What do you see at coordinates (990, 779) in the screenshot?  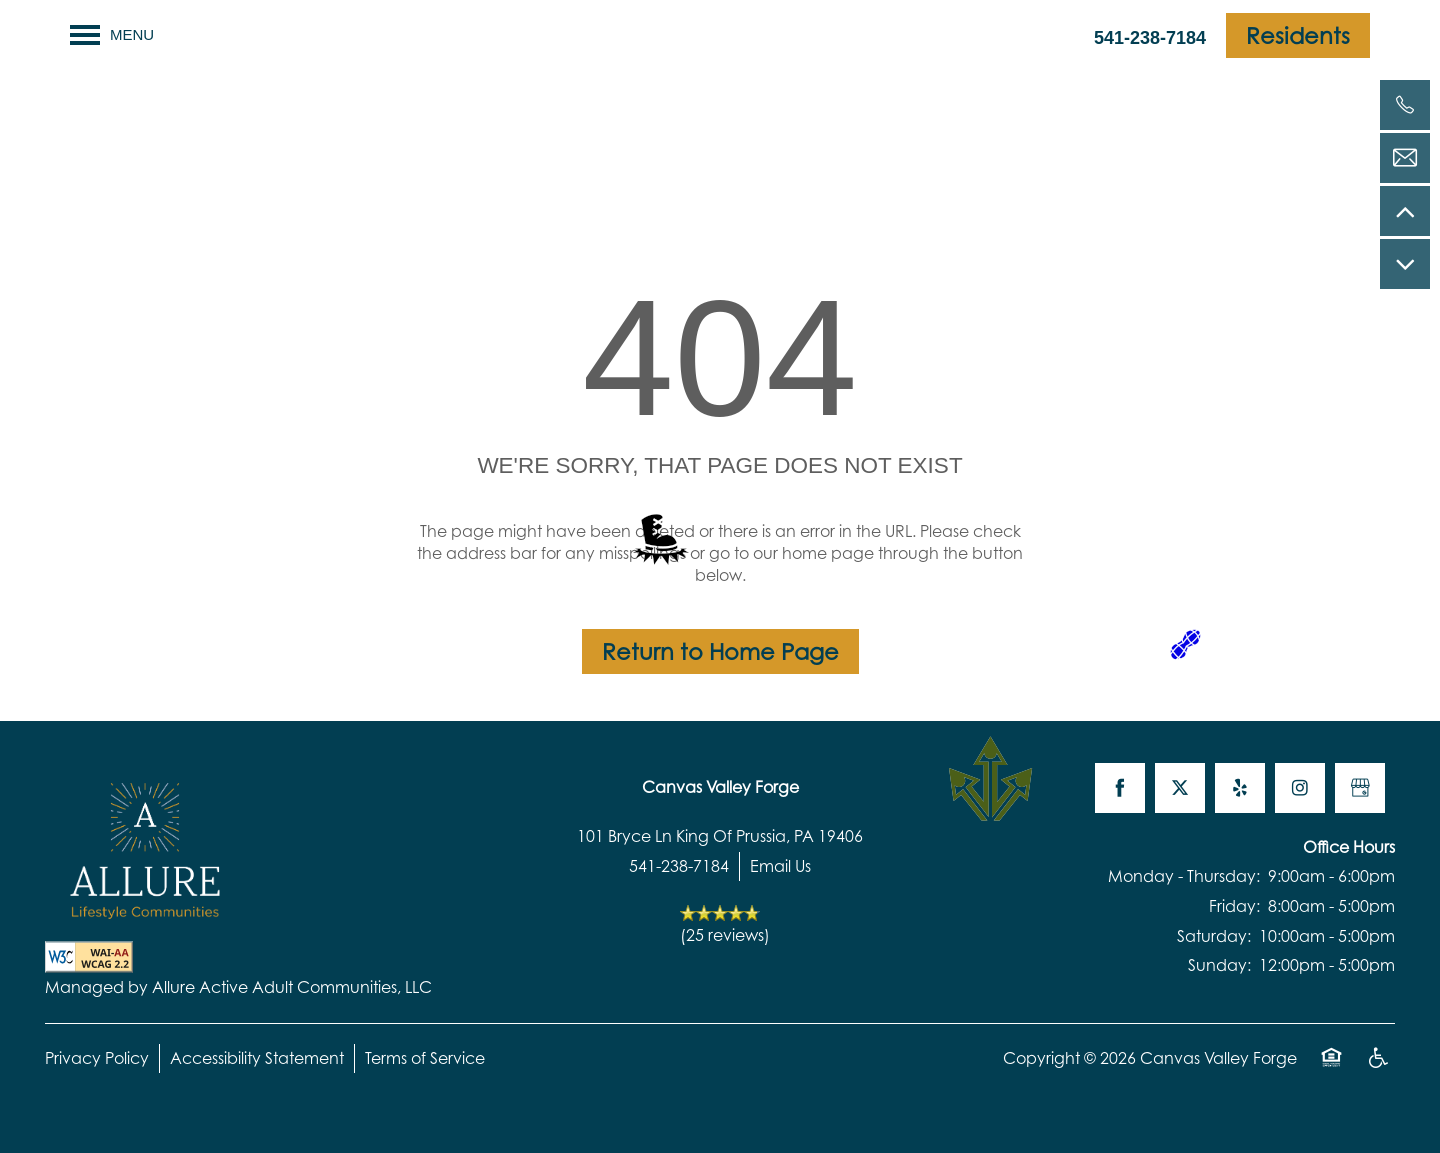 I see `indicates branching paths or multiple outcomes` at bounding box center [990, 779].